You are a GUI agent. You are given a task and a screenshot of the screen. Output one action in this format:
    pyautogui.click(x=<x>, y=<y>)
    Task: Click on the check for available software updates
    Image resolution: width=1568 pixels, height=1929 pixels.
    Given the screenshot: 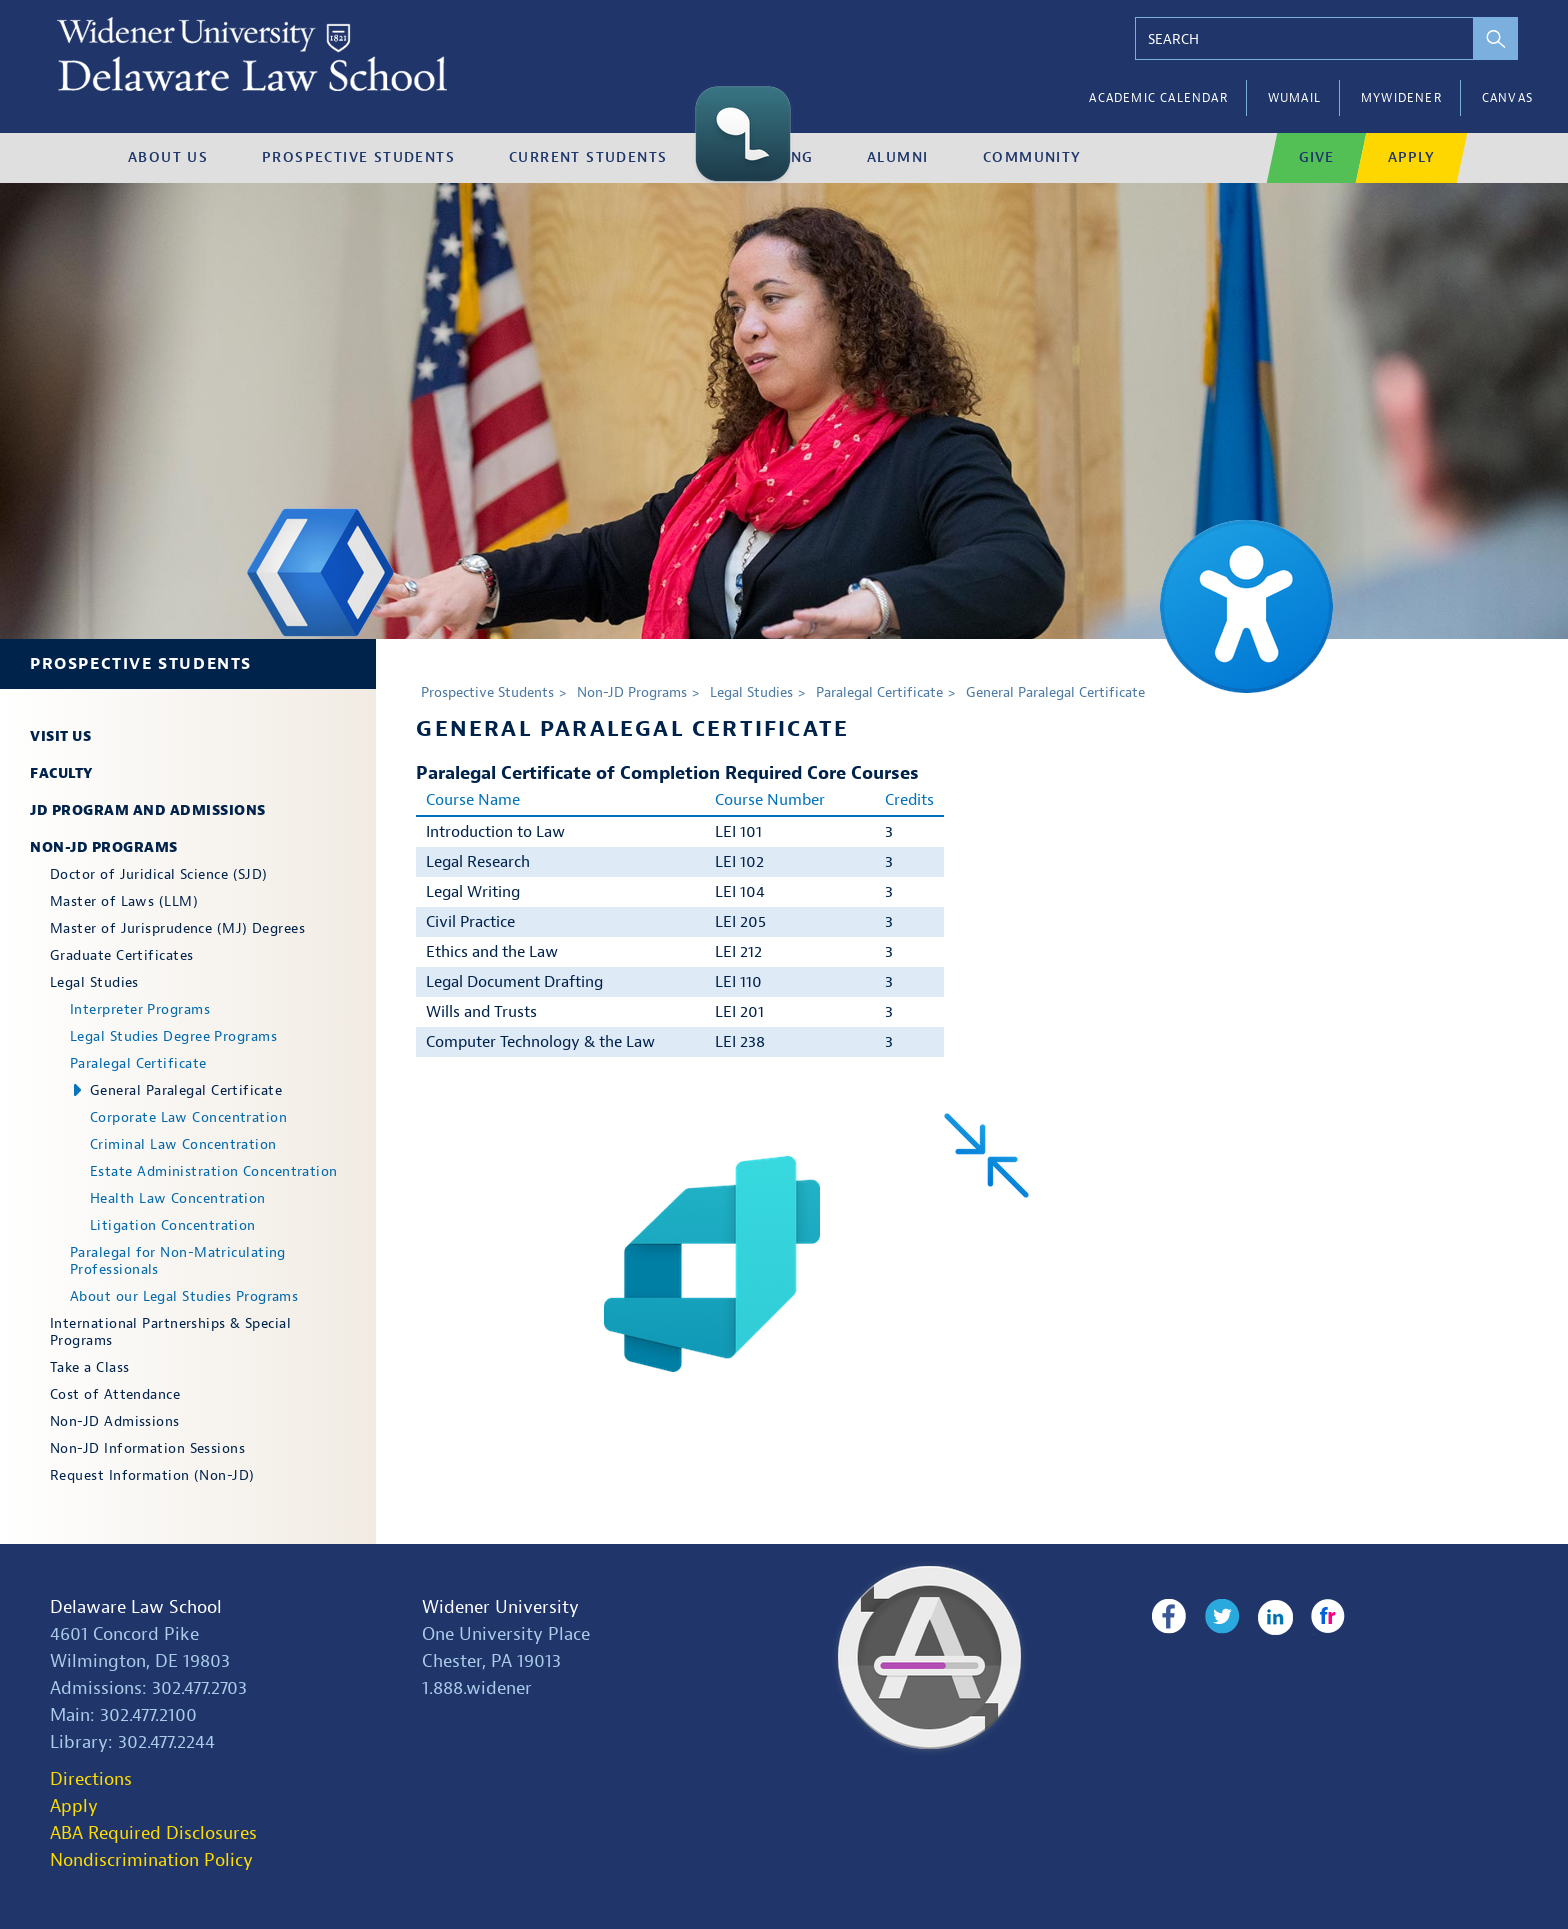 What is the action you would take?
    pyautogui.click(x=929, y=1657)
    